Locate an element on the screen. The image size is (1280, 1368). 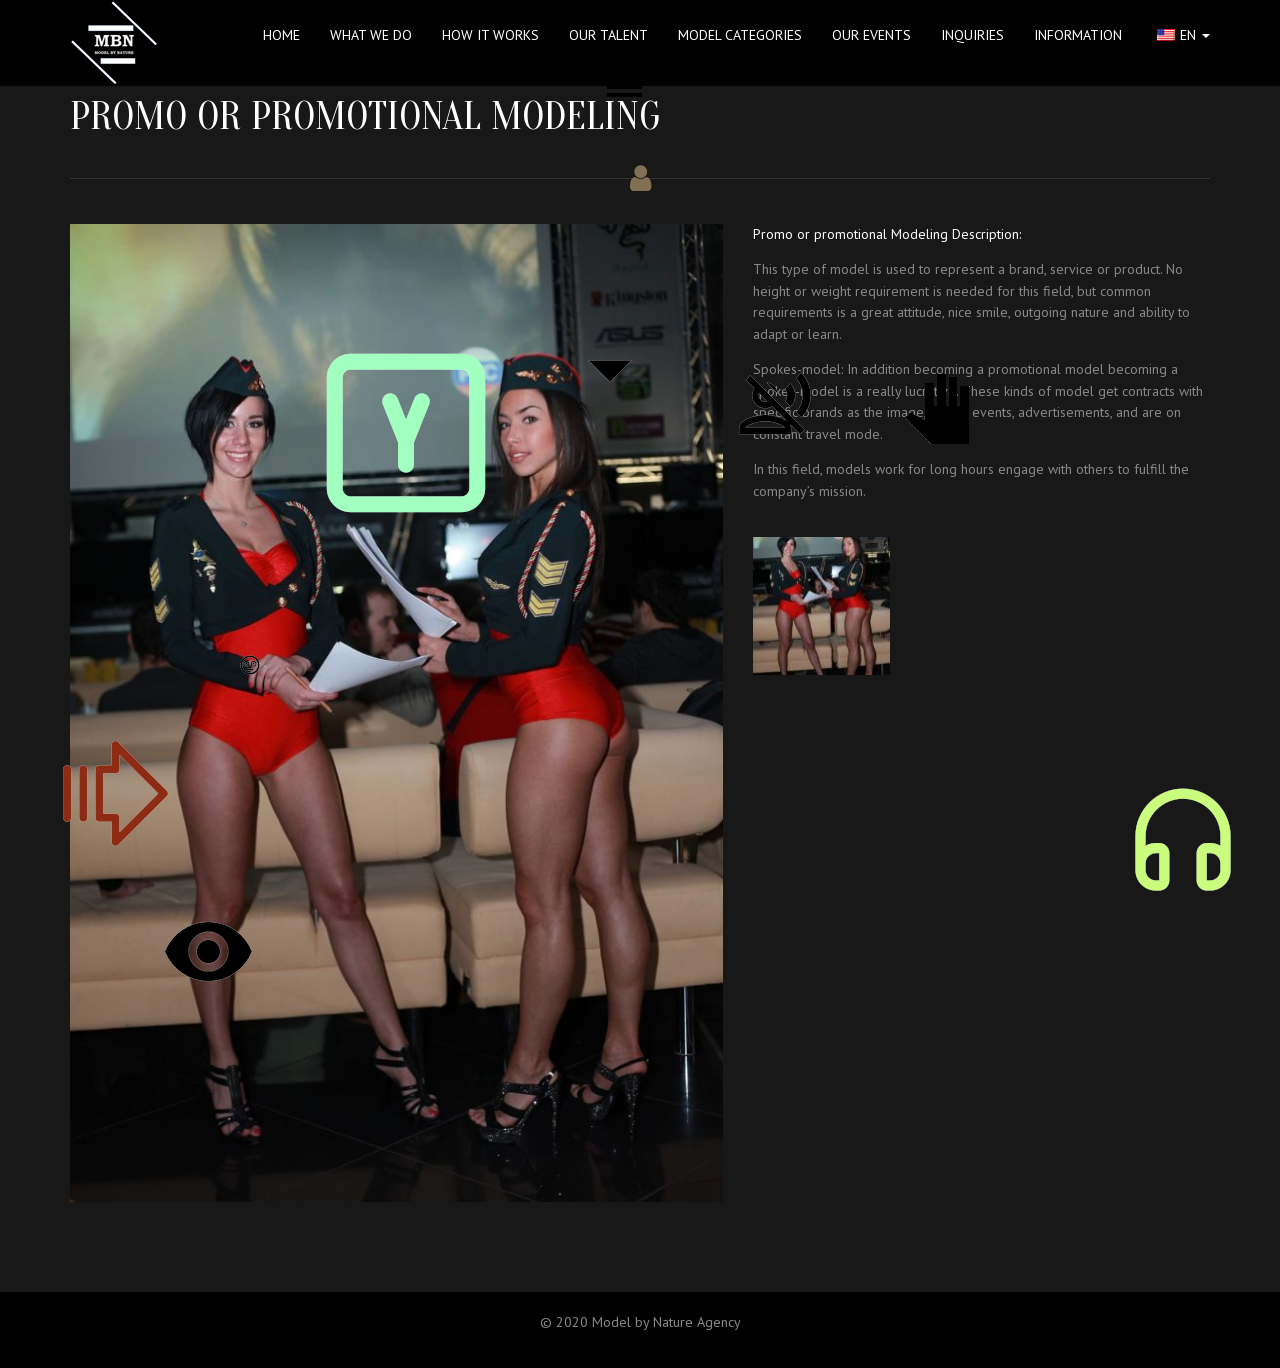
flushed or surprised emoji reaction is located at coordinates (250, 665).